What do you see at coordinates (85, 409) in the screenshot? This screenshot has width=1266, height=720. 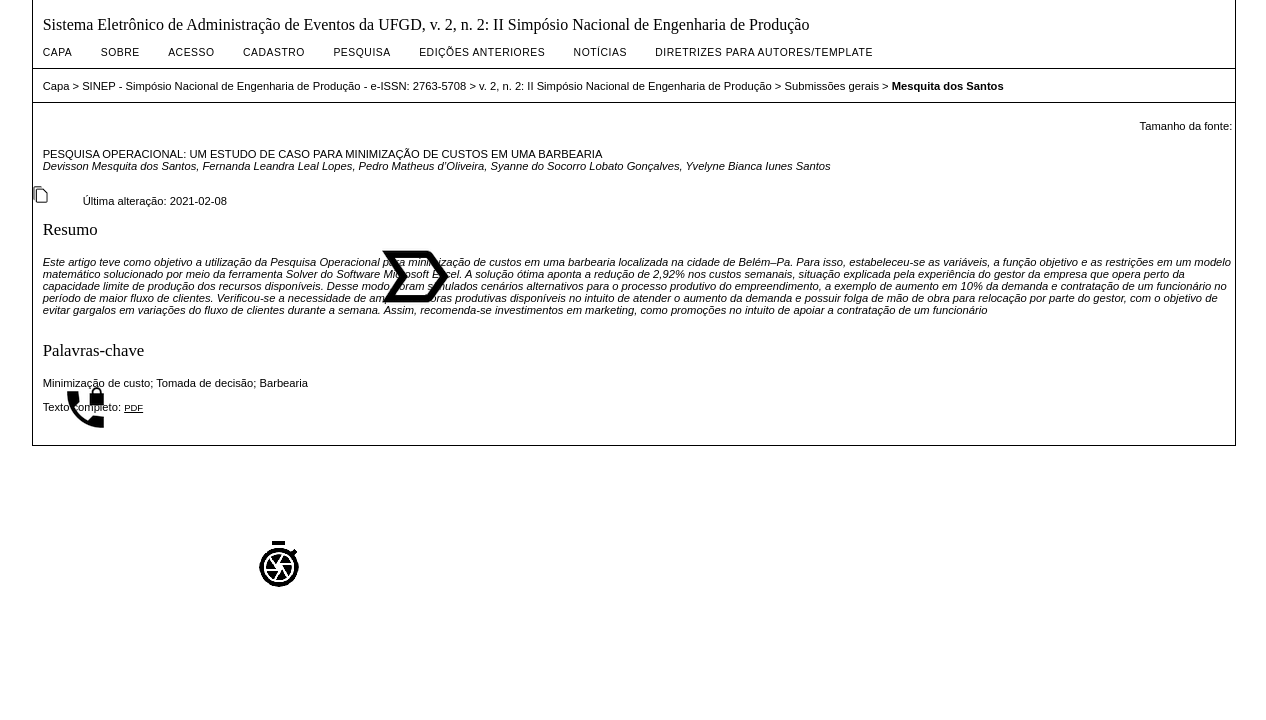 I see `indicates phone is locked during a call` at bounding box center [85, 409].